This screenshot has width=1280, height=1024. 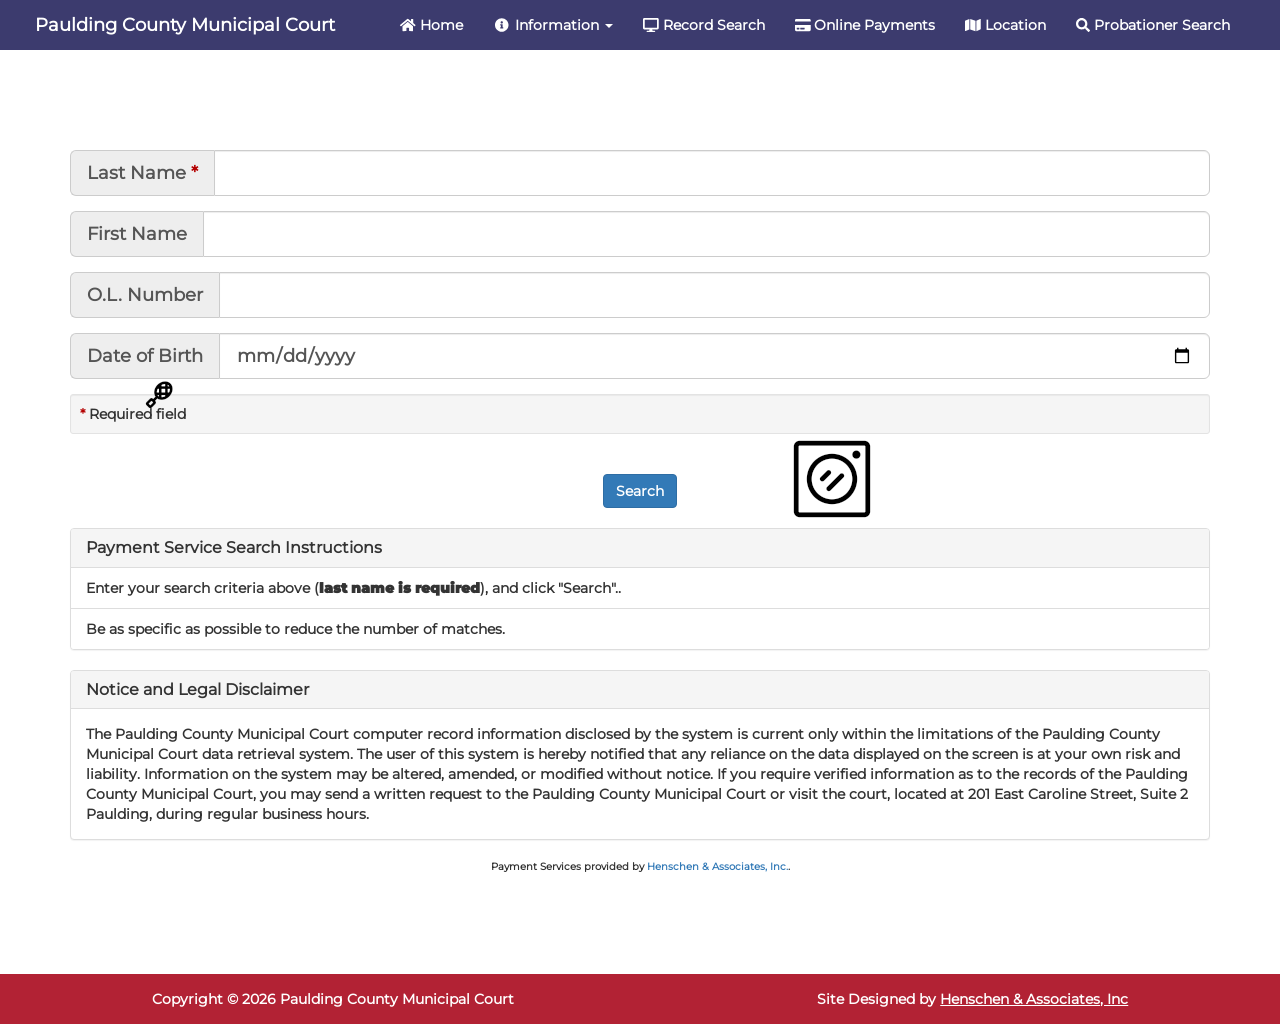 What do you see at coordinates (159, 395) in the screenshot?
I see `access tennis or racquet sports features` at bounding box center [159, 395].